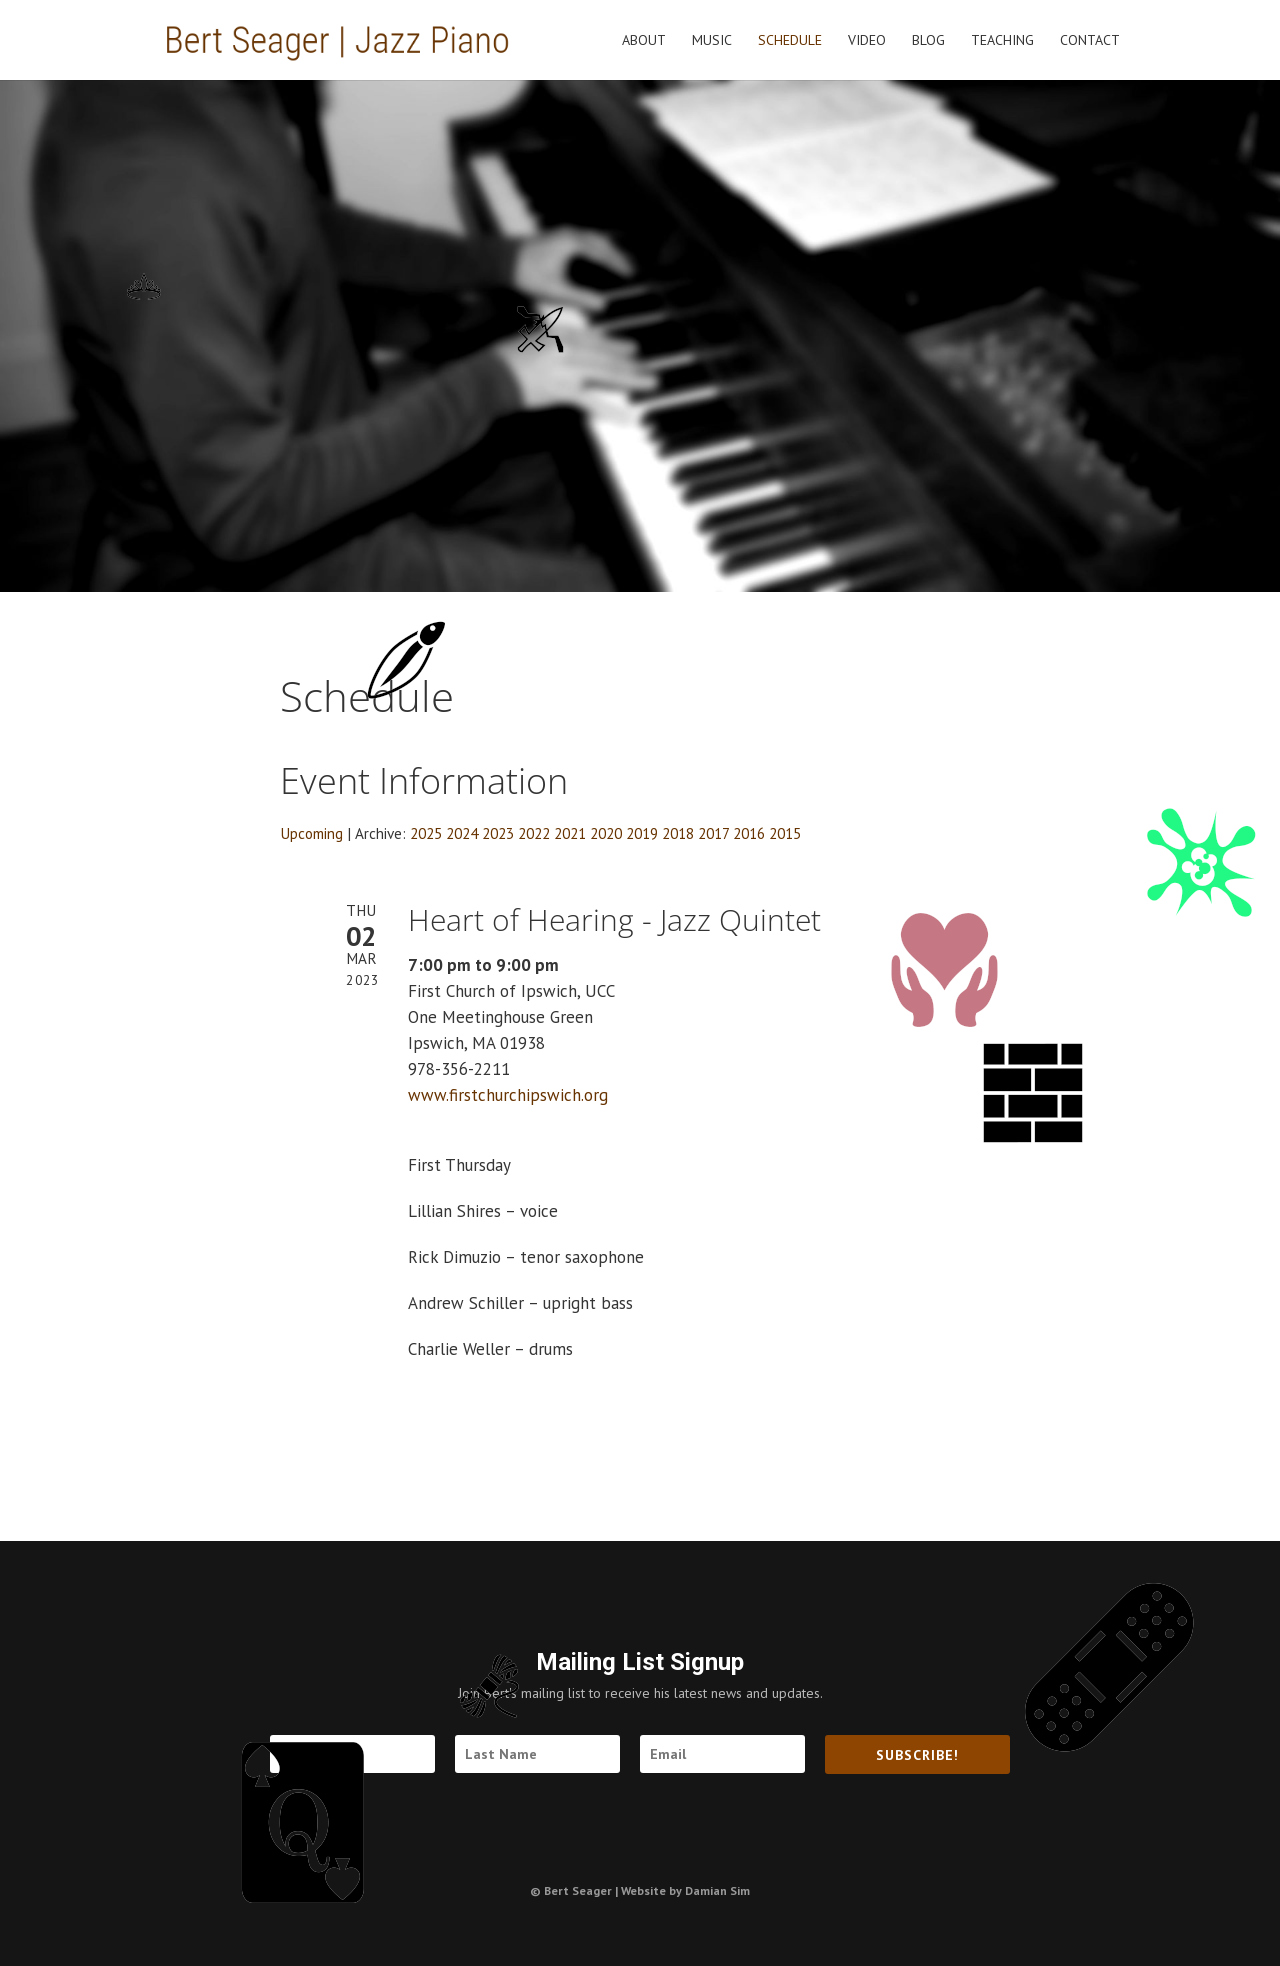 The width and height of the screenshot is (1280, 1966). What do you see at coordinates (944, 969) in the screenshot?
I see `add to favorites or wishlist` at bounding box center [944, 969].